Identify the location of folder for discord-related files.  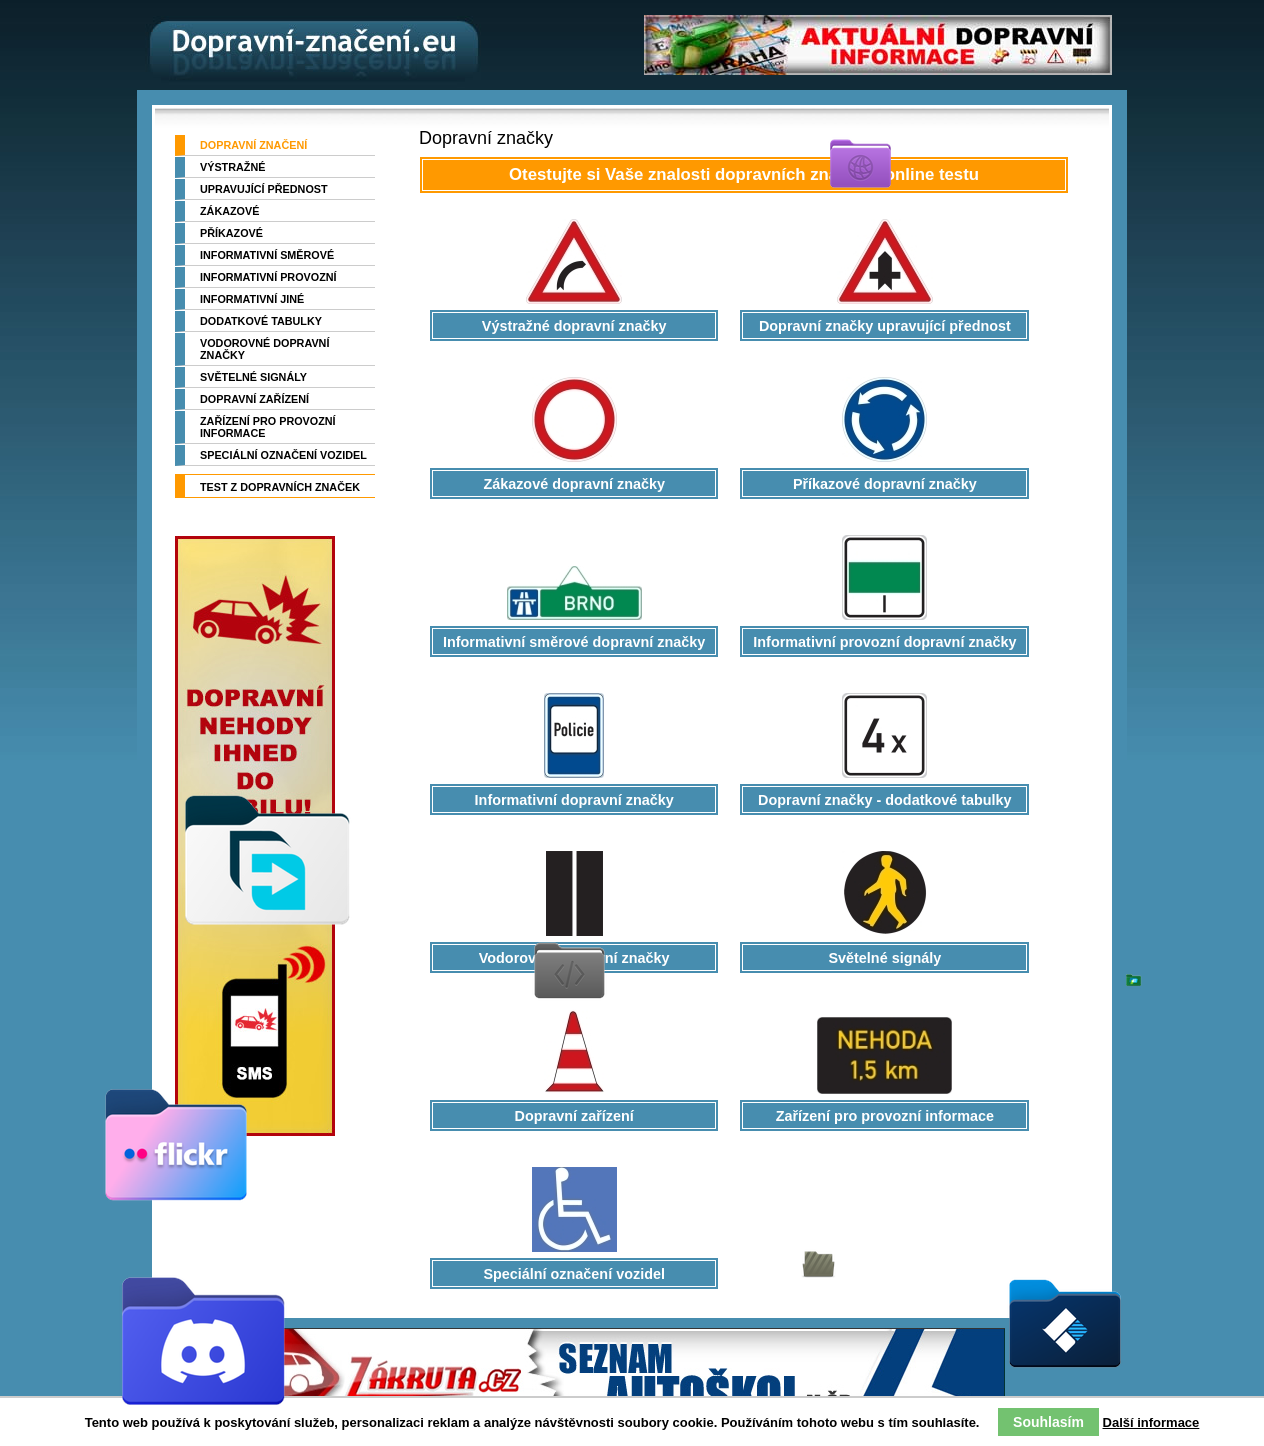
(202, 1345).